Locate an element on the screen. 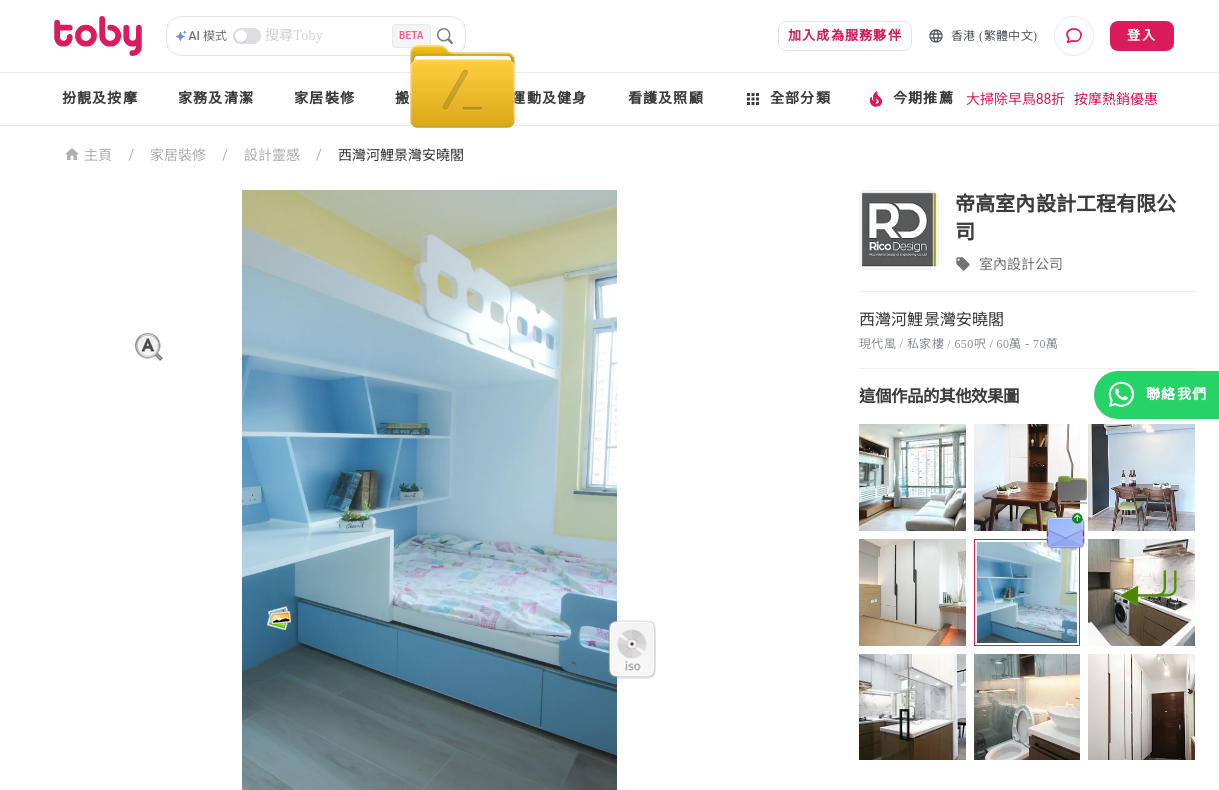 Image resolution: width=1219 pixels, height=790 pixels. reply to all recipients of an email is located at coordinates (1147, 587).